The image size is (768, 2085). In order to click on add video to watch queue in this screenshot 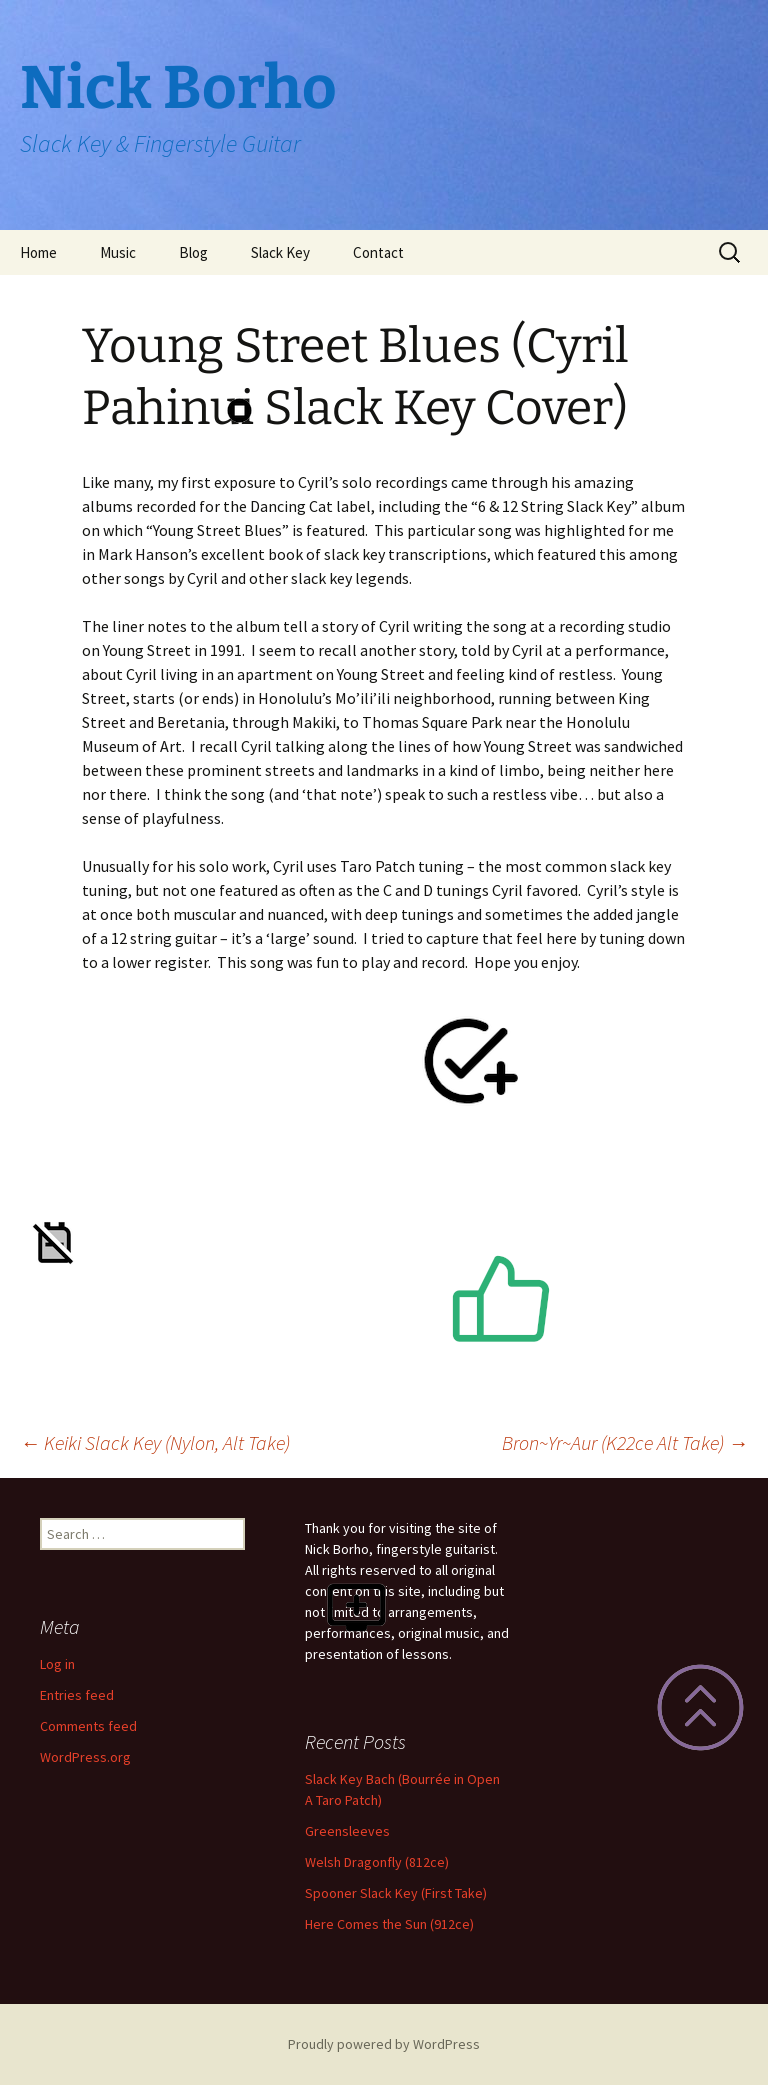, I will do `click(356, 1607)`.